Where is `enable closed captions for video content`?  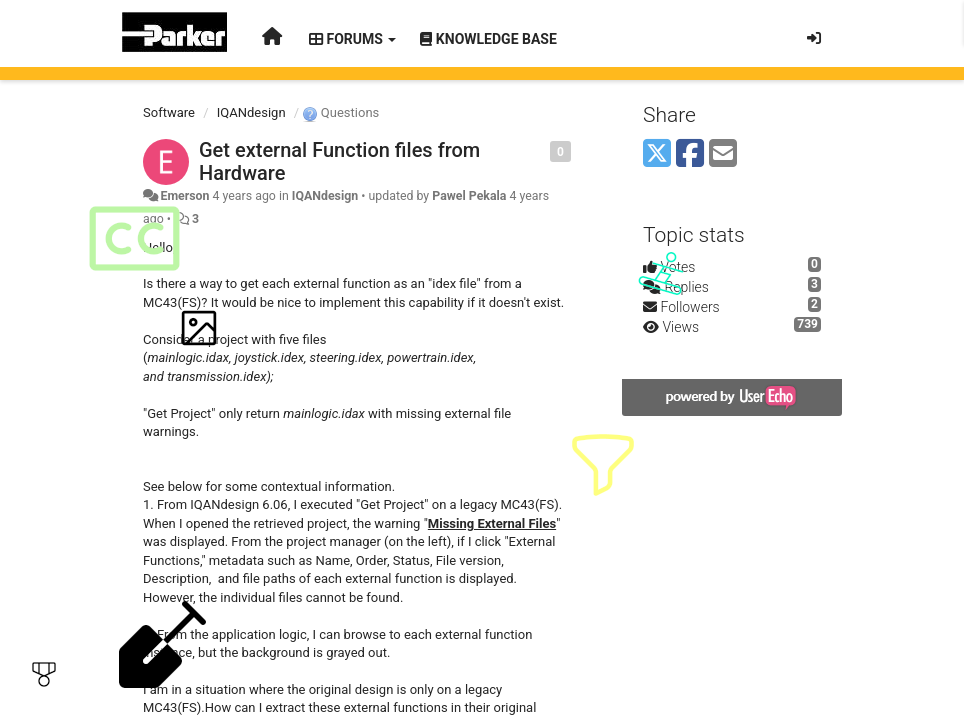
enable closed captions for video content is located at coordinates (134, 238).